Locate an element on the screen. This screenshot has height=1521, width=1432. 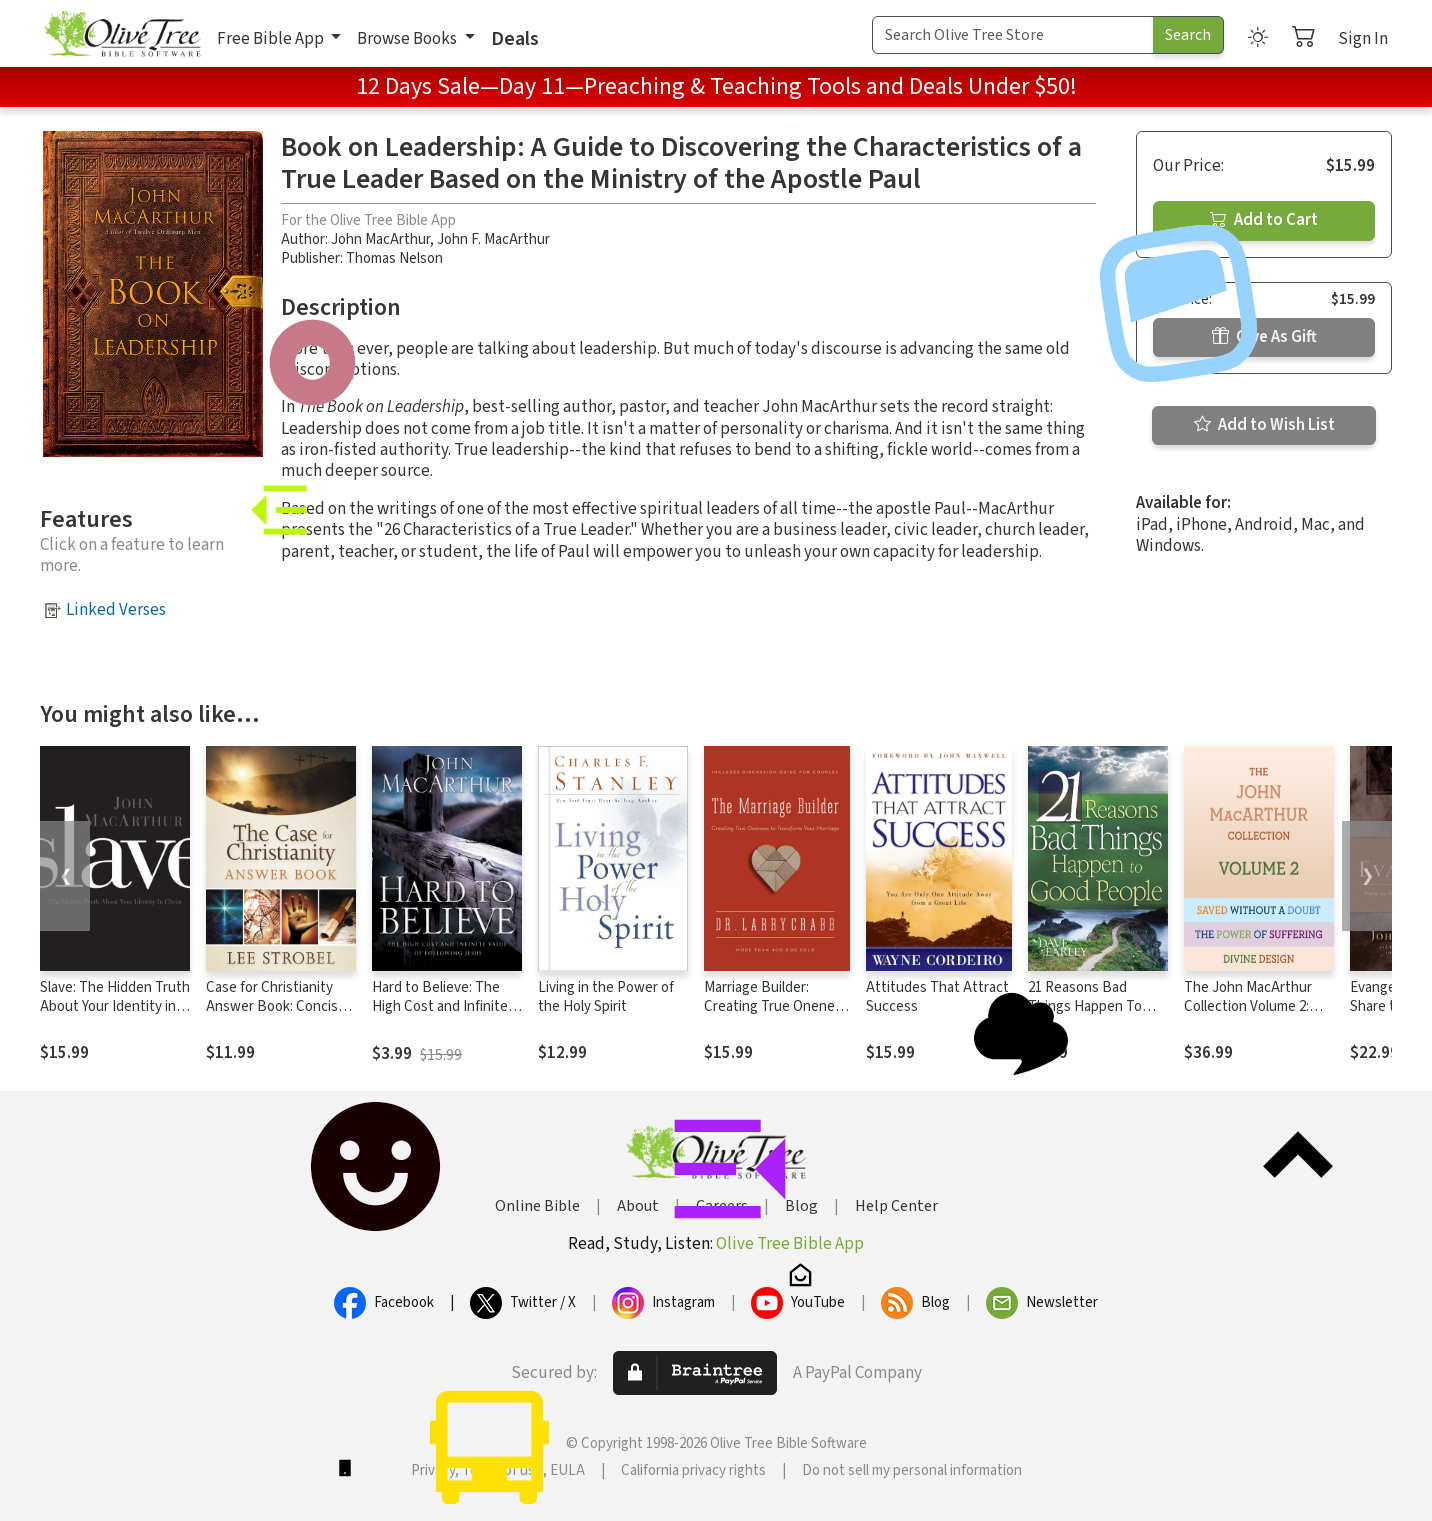
headless ui component library logo is located at coordinates (1178, 303).